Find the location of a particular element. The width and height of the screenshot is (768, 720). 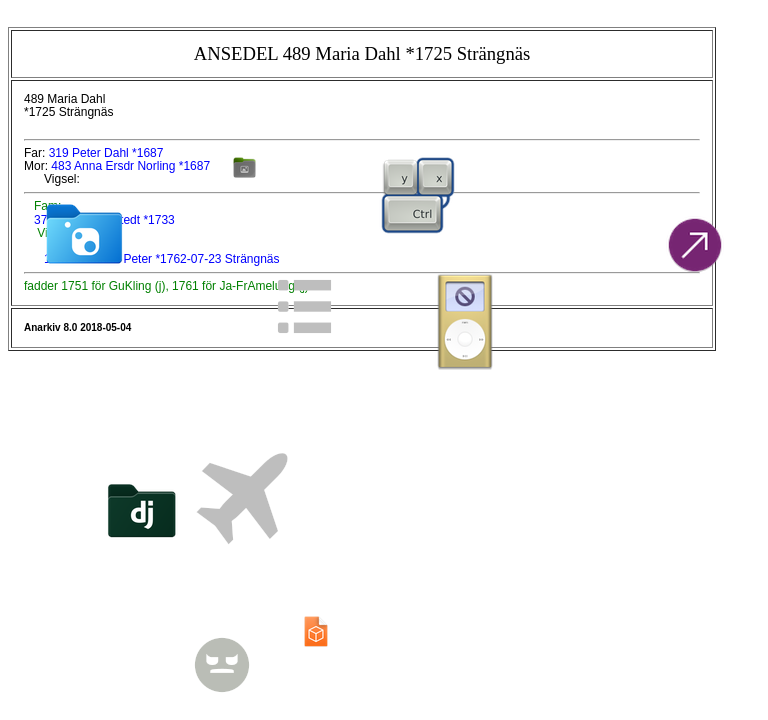

react with anger to a message or post is located at coordinates (222, 665).